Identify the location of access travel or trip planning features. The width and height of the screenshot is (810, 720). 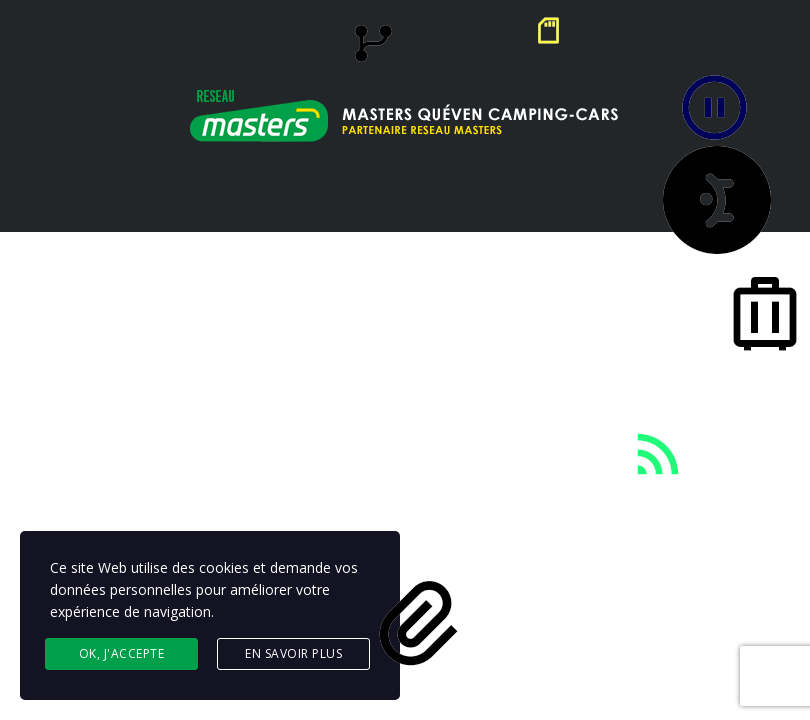
(765, 312).